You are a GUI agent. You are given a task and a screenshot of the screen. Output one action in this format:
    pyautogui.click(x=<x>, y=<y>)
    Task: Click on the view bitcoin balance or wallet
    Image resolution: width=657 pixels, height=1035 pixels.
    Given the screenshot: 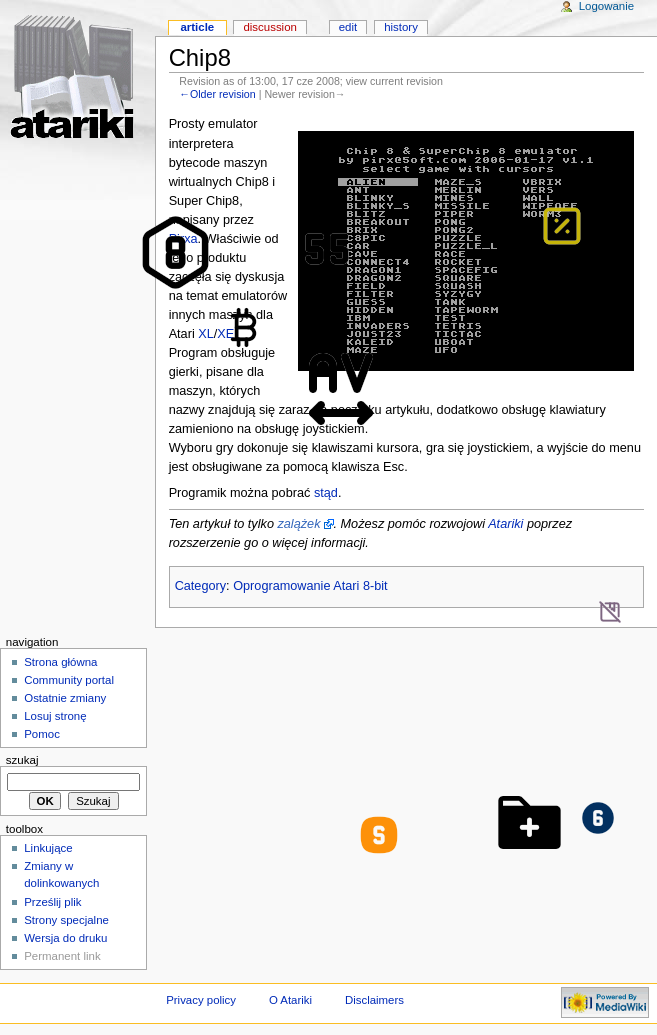 What is the action you would take?
    pyautogui.click(x=244, y=327)
    